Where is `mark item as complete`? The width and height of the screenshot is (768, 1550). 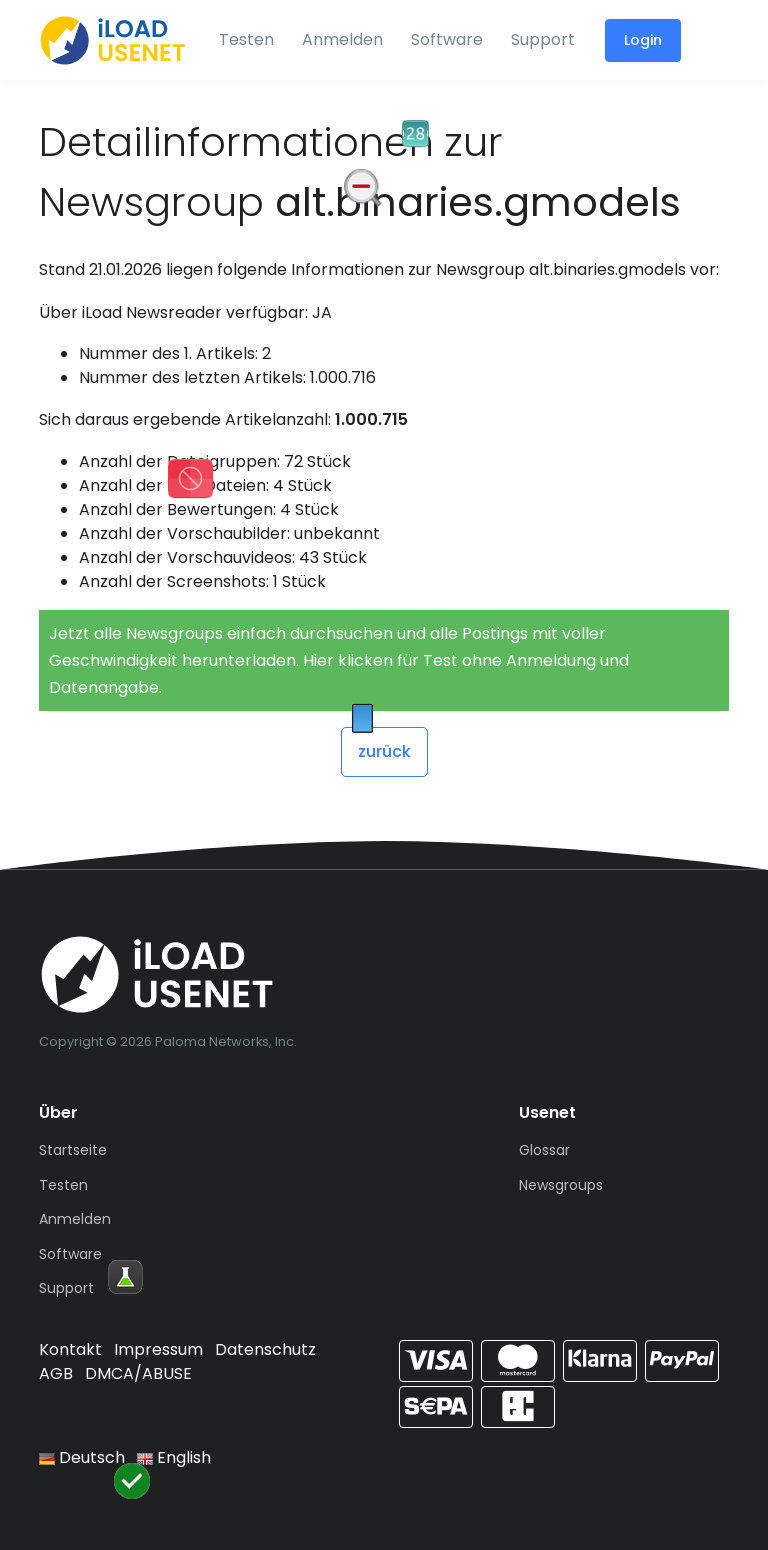 mark item as complete is located at coordinates (132, 1481).